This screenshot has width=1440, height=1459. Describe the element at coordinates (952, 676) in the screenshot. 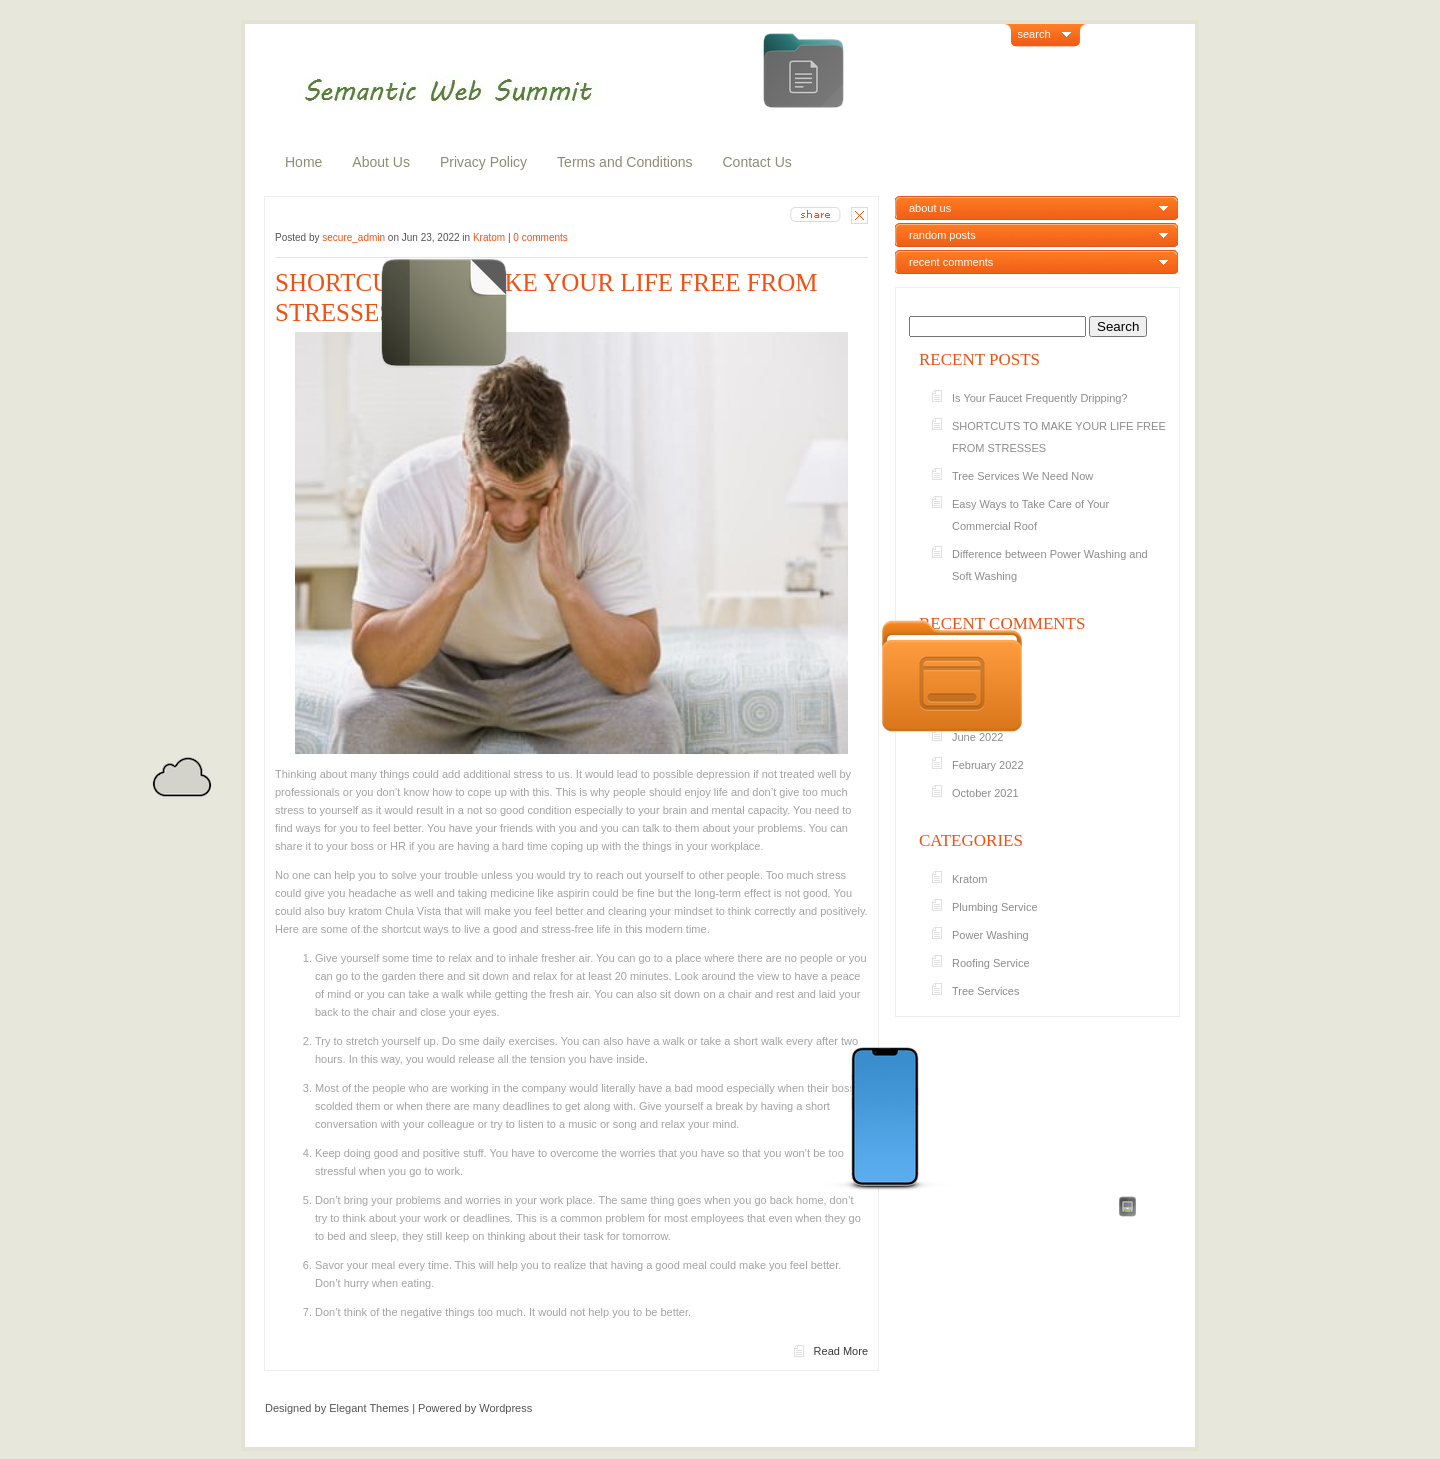

I see `open desktop folder` at that location.